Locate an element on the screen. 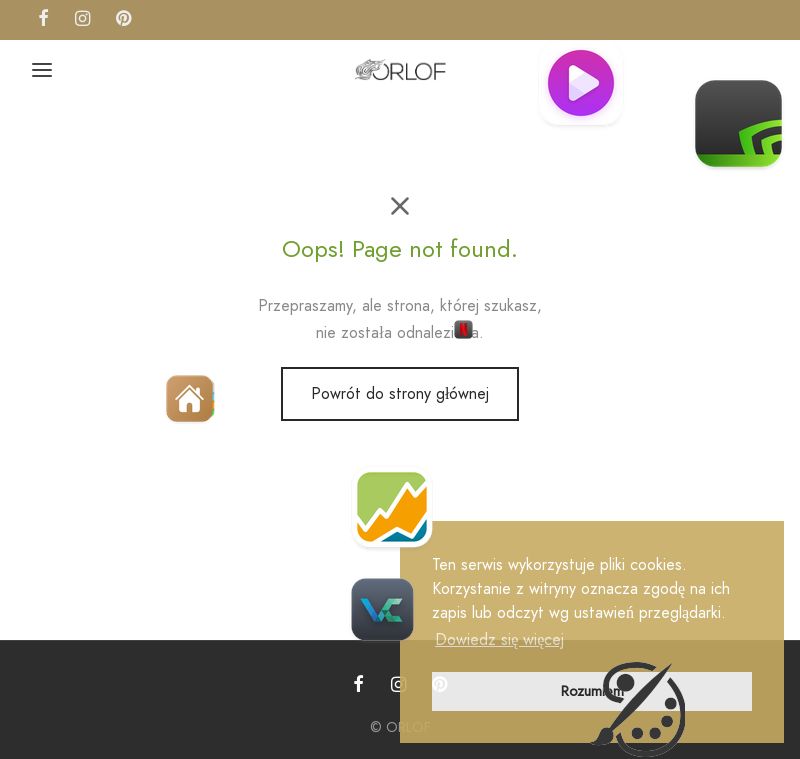 The image size is (800, 759). open homebank personal finance app is located at coordinates (189, 398).